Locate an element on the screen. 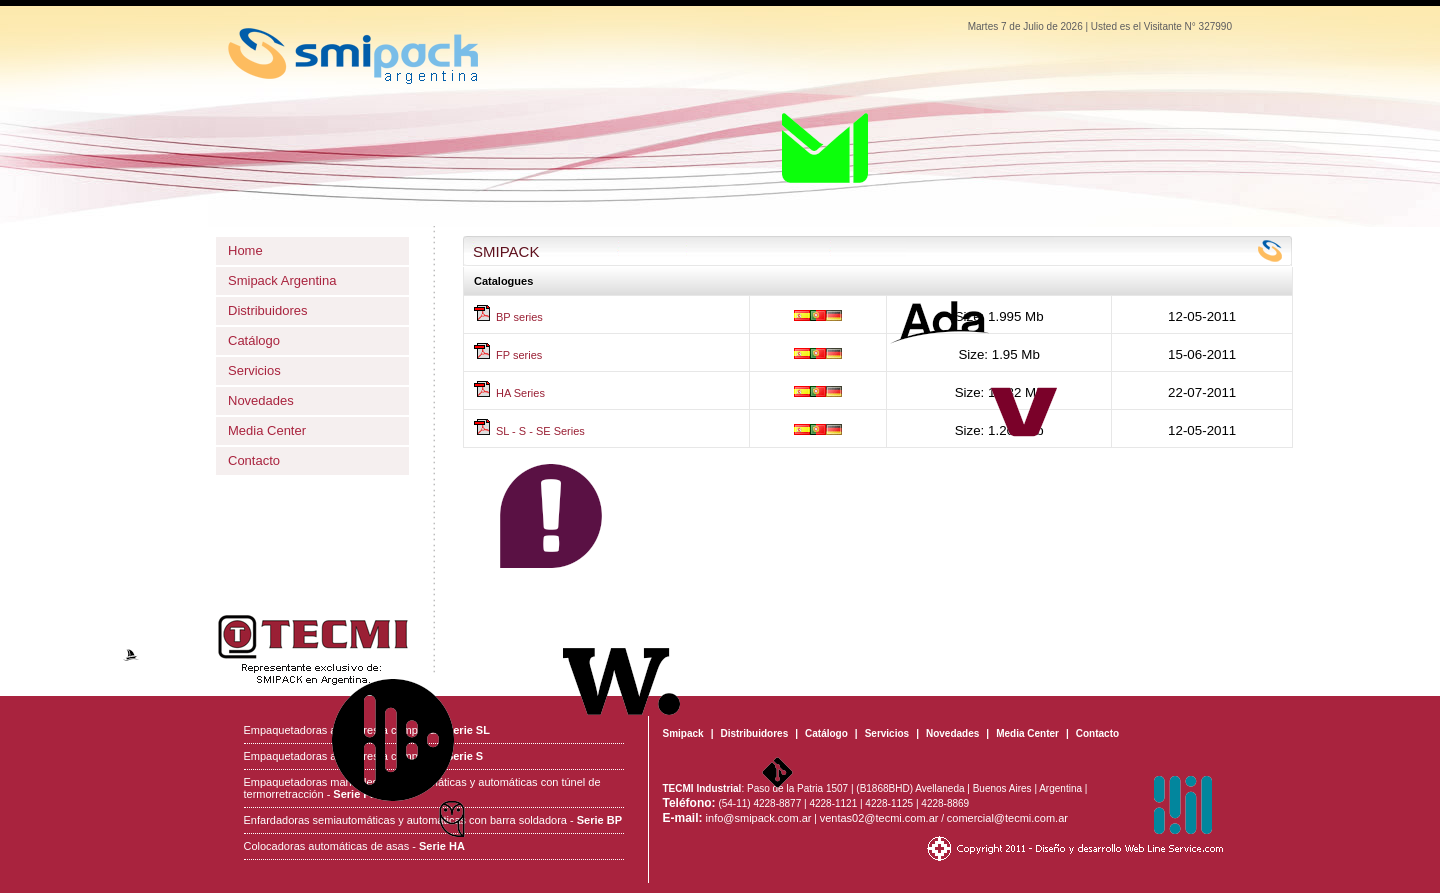 The width and height of the screenshot is (1440, 893). ada company logo is located at coordinates (939, 322).